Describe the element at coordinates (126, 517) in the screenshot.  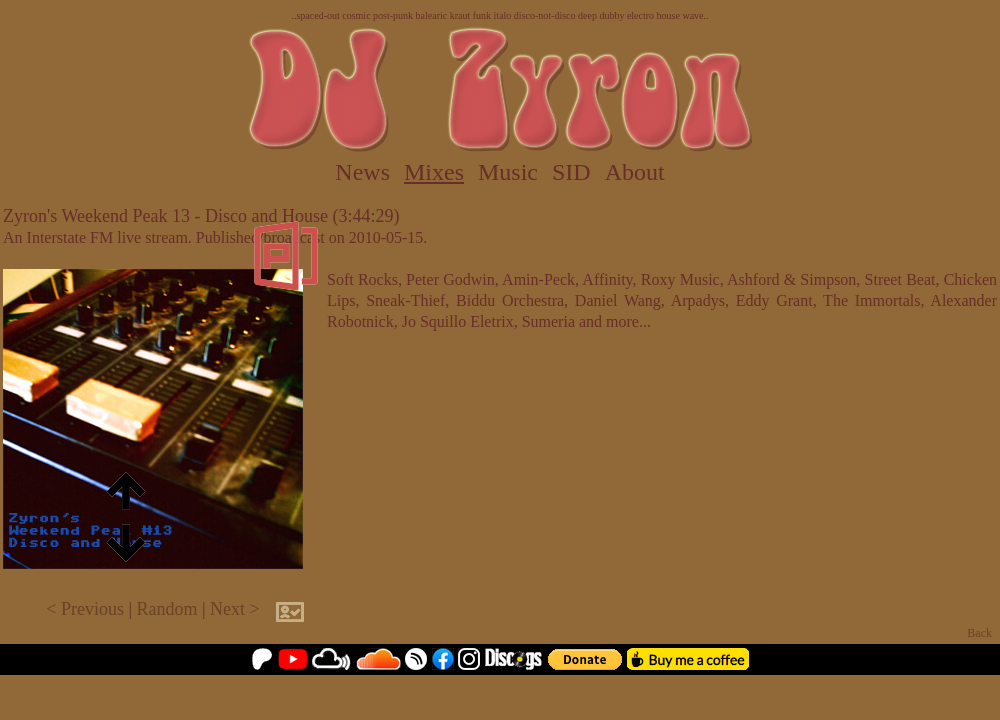
I see `expand content vertically` at that location.